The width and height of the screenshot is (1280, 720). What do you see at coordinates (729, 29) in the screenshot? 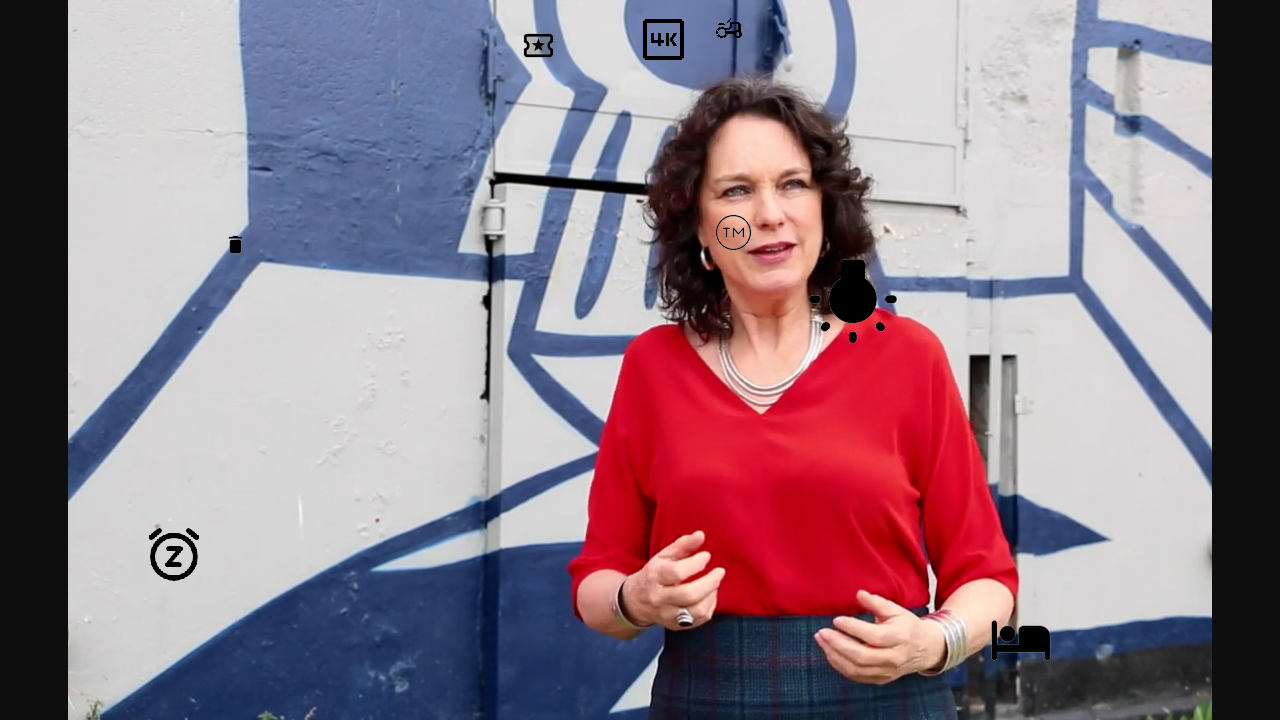
I see `access agriculture or farming features` at bounding box center [729, 29].